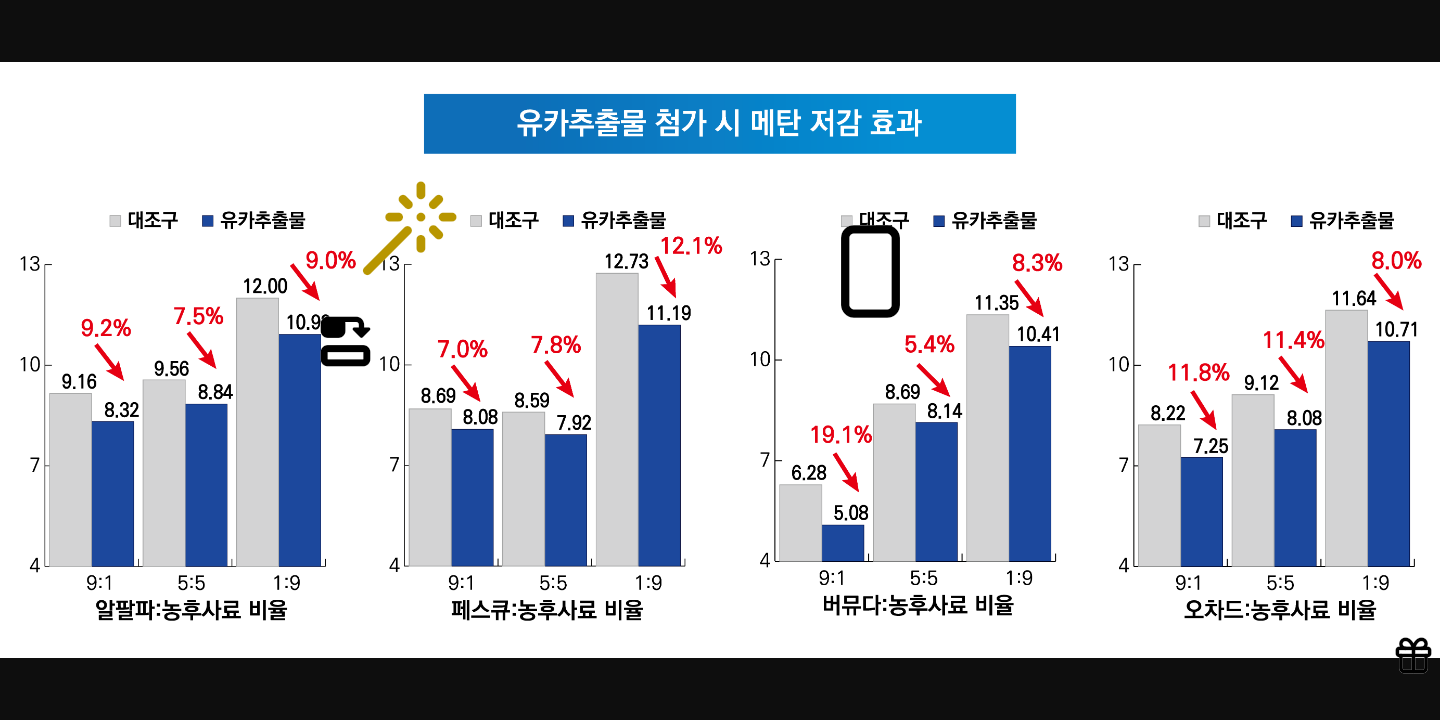  Describe the element at coordinates (345, 341) in the screenshot. I see `view predecessor tasks in a workflow` at that location.